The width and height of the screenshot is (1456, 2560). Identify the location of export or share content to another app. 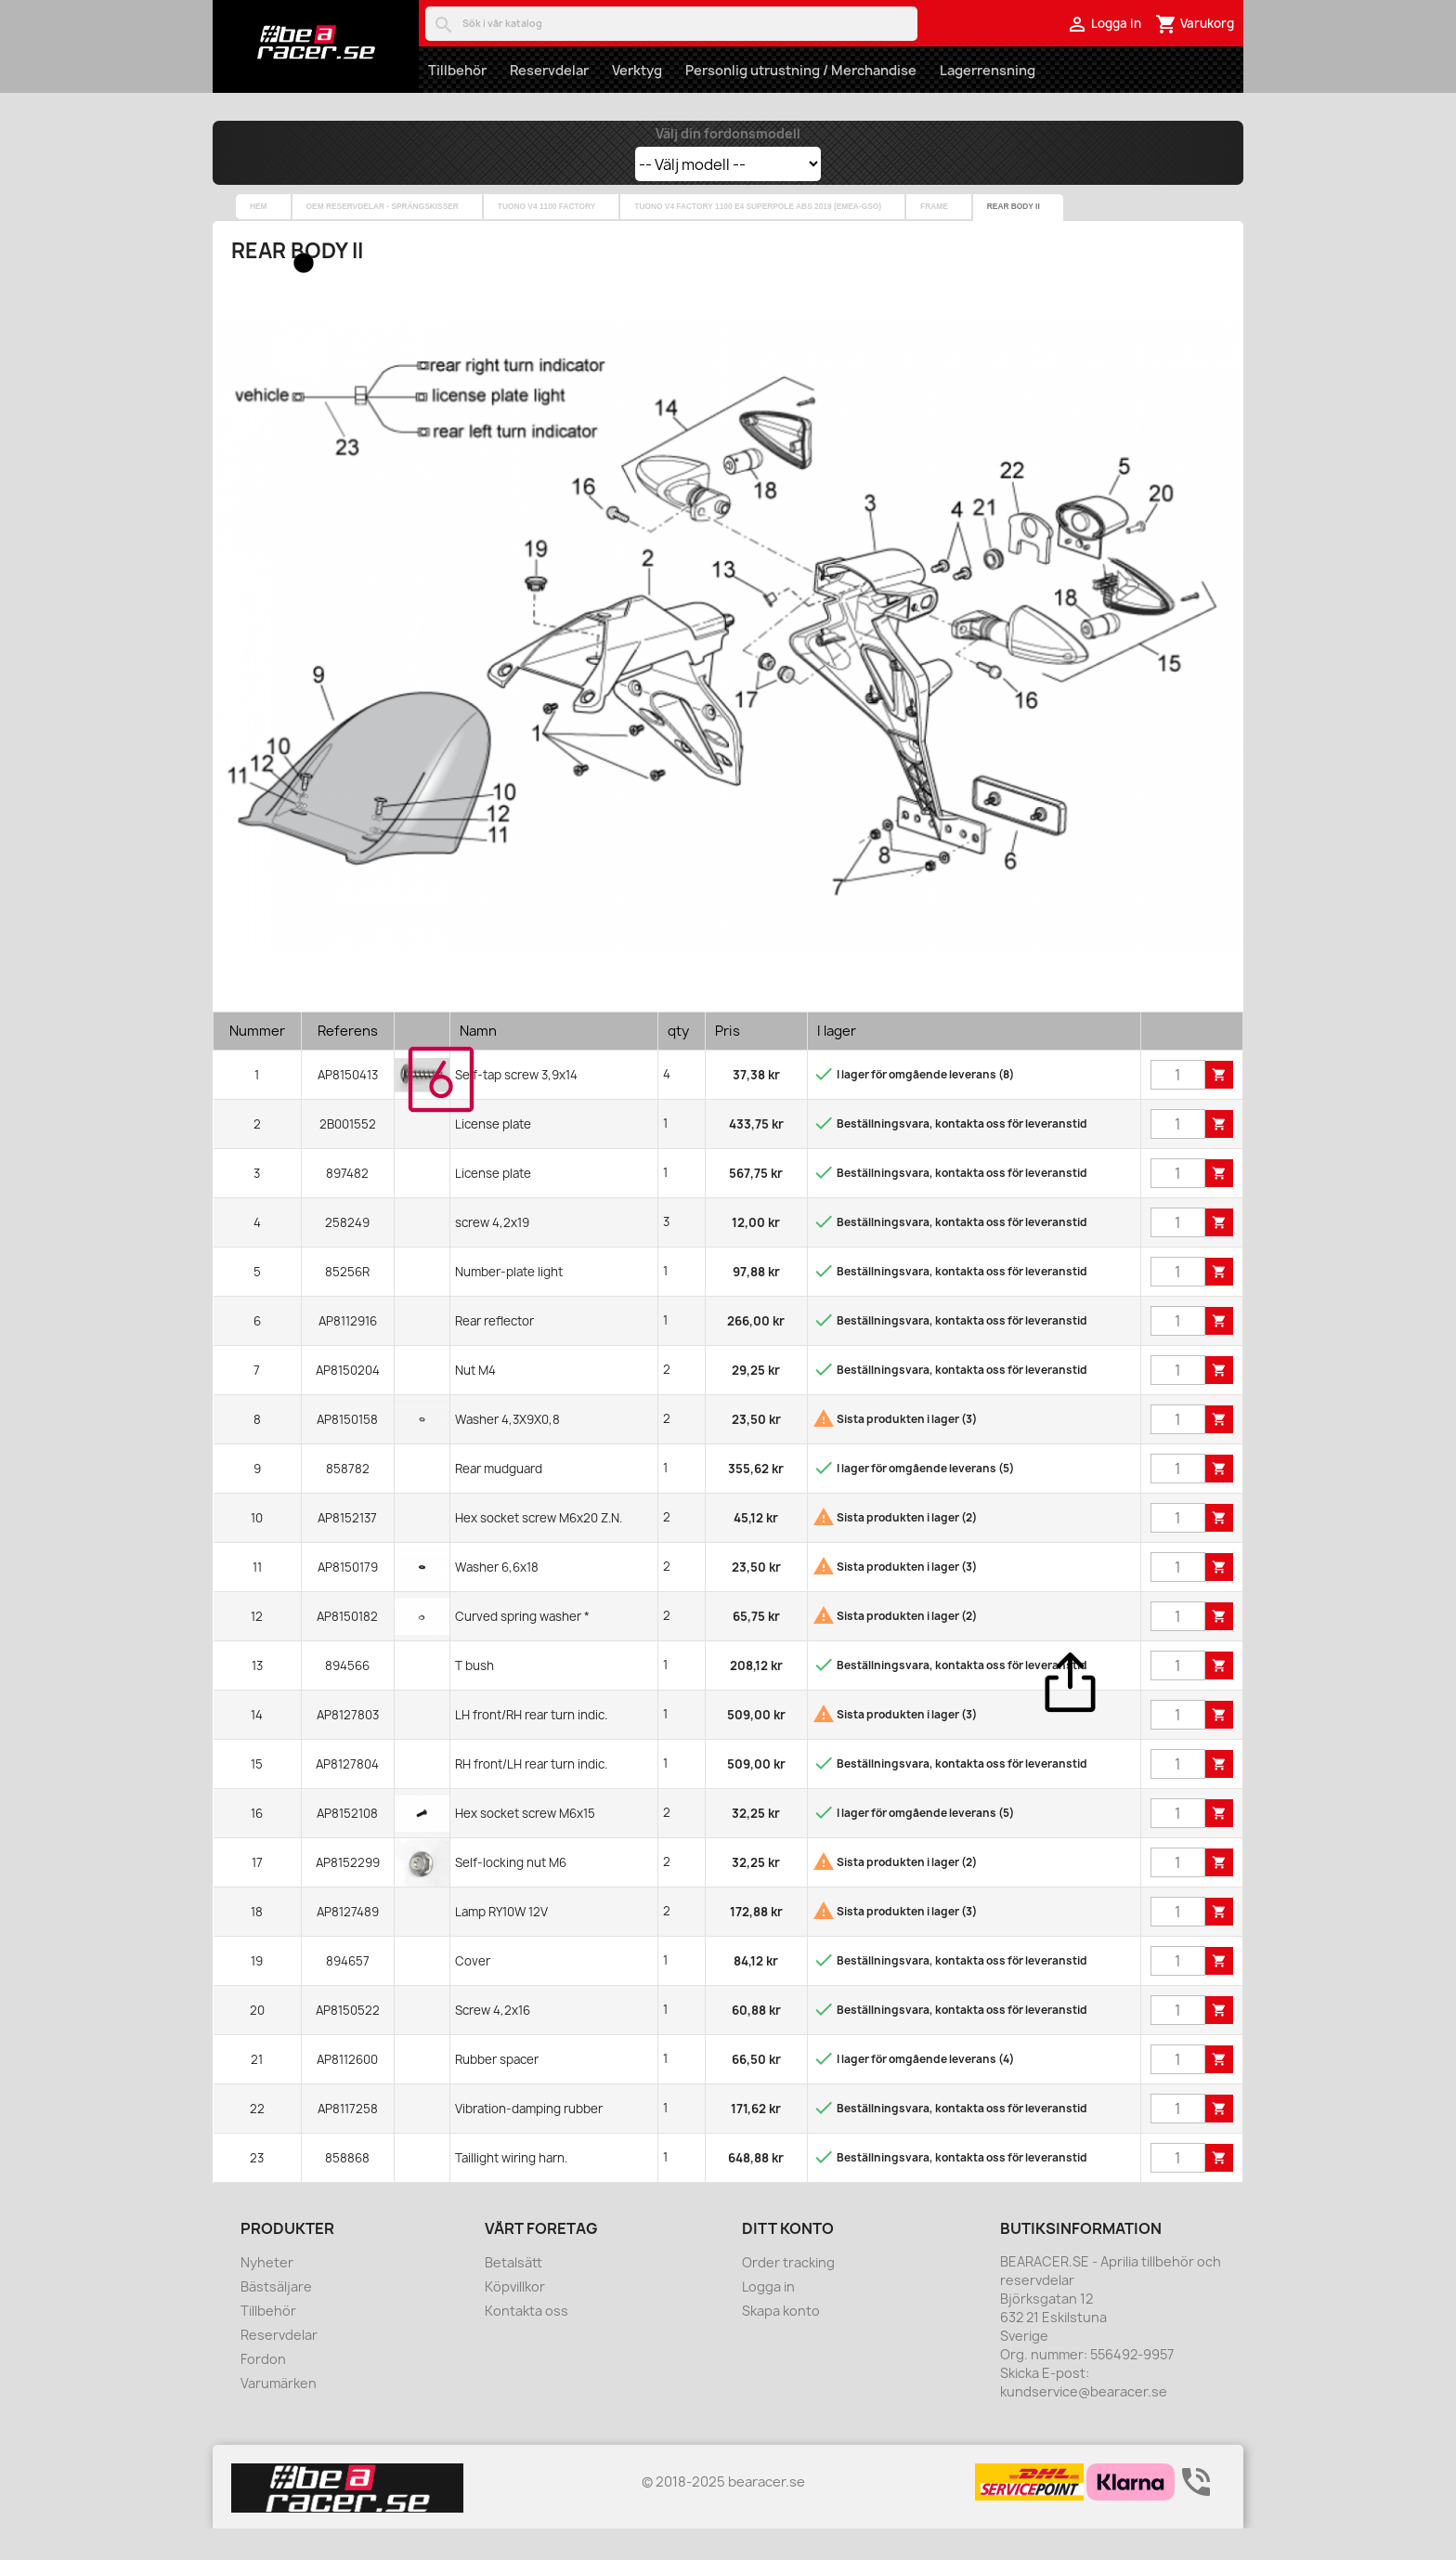
(1070, 1684).